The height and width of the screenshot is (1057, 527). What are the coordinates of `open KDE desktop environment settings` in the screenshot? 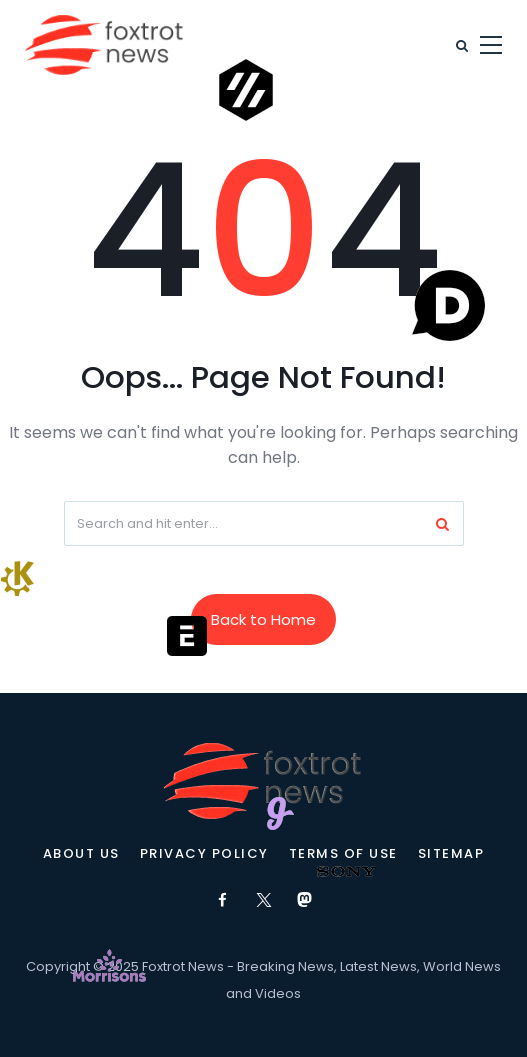 It's located at (17, 578).